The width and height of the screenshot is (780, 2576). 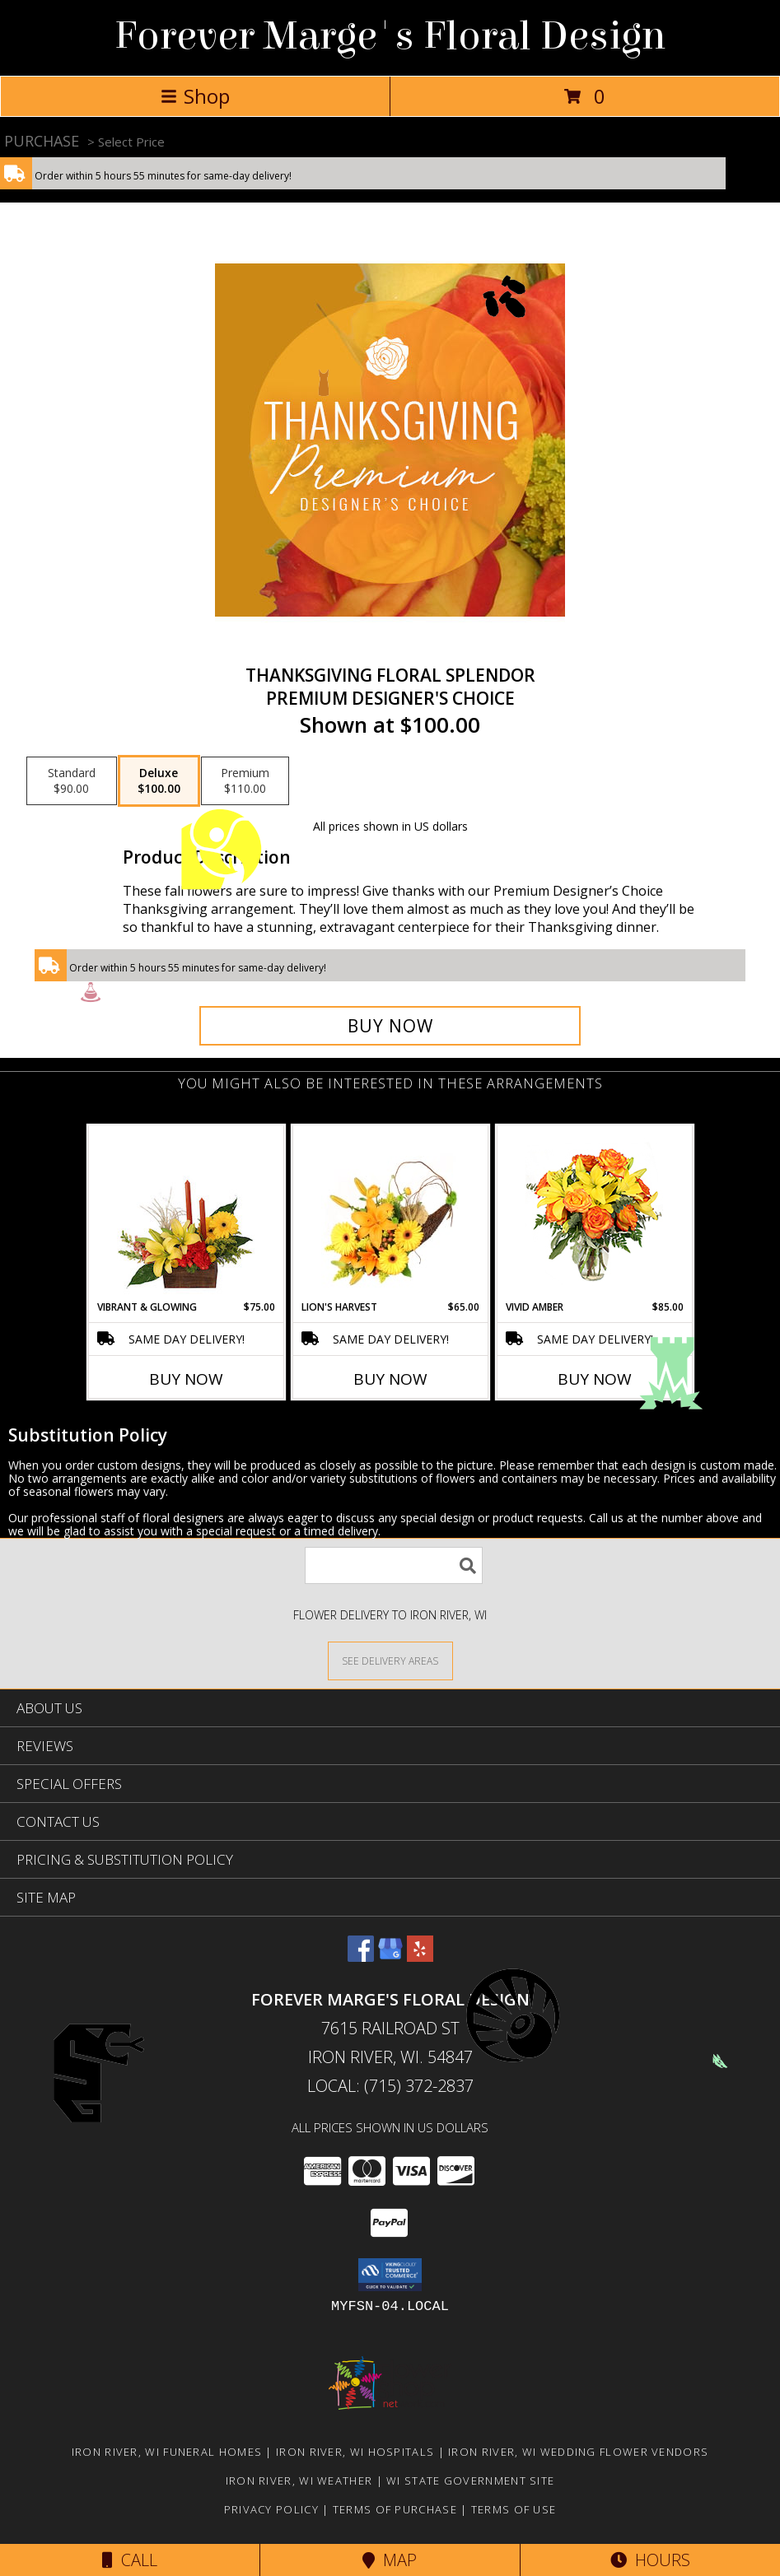 I want to click on select direwolf as character or faction, so click(x=720, y=2061).